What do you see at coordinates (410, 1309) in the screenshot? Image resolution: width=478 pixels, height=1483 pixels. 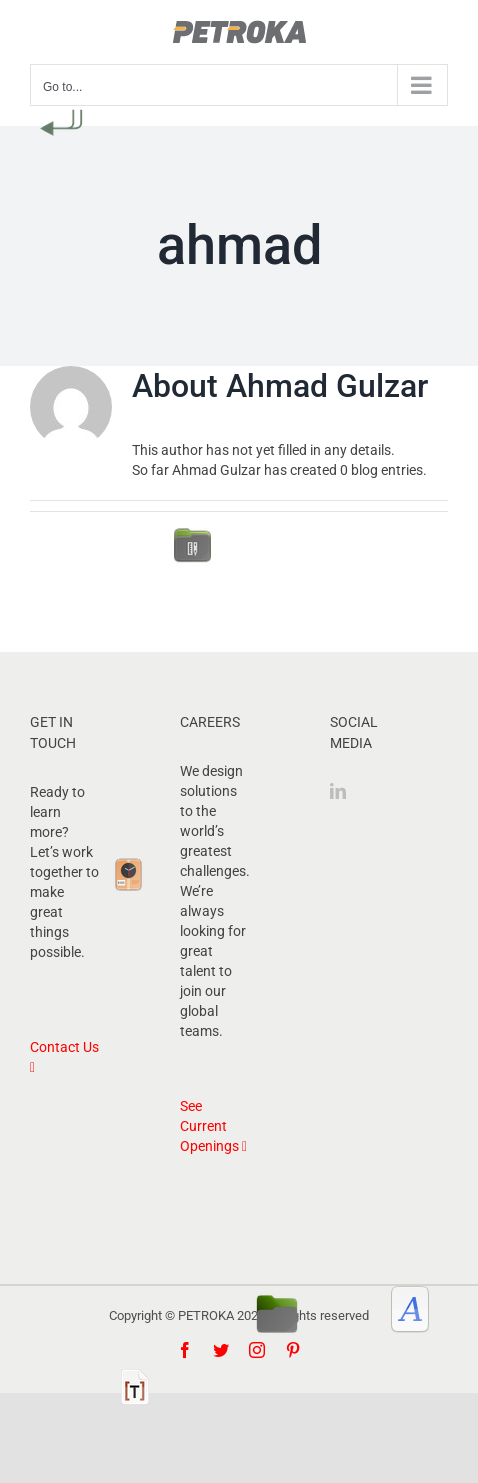 I see `a font file or typography document` at bounding box center [410, 1309].